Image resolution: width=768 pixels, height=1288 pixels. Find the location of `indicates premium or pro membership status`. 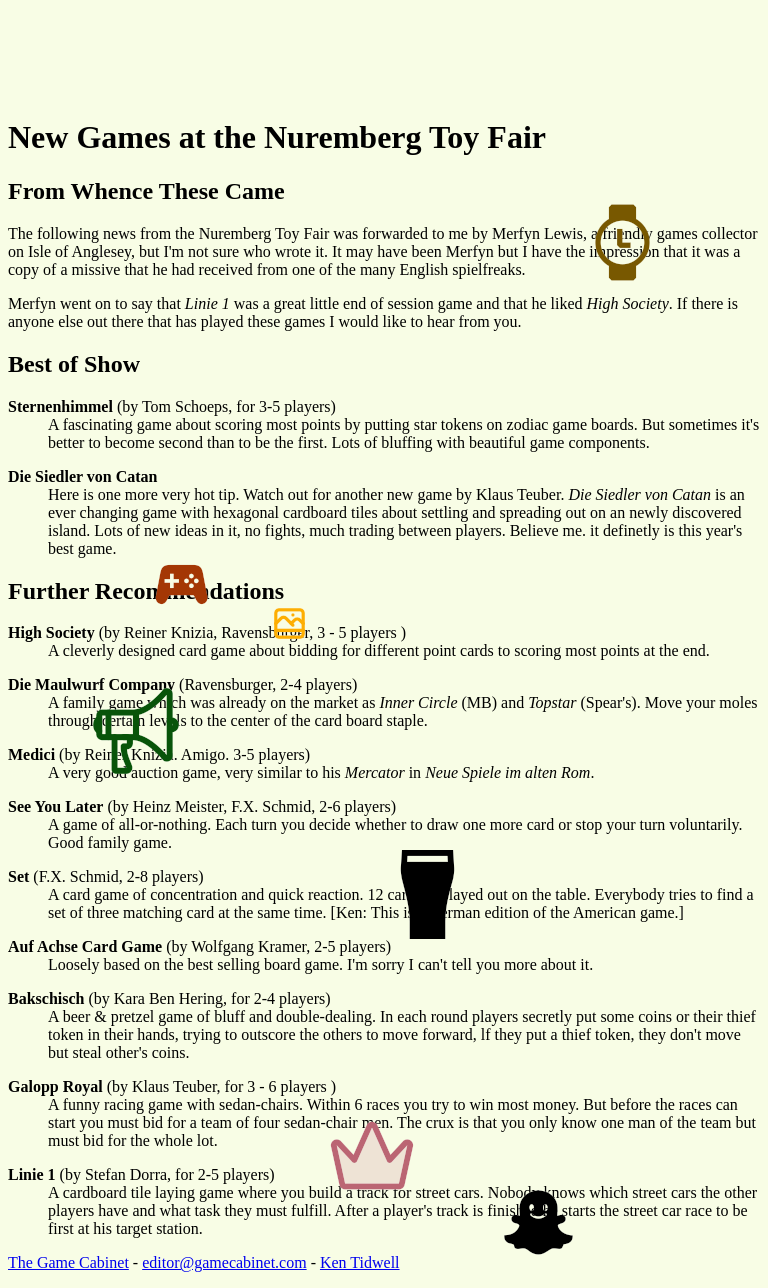

indicates premium or pro membership status is located at coordinates (372, 1160).